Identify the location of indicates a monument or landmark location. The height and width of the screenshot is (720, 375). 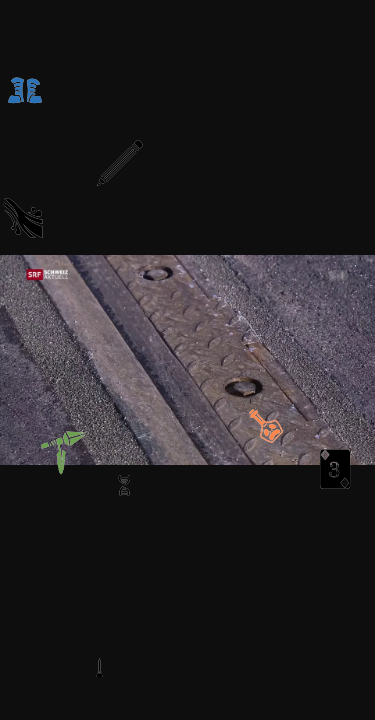
(99, 667).